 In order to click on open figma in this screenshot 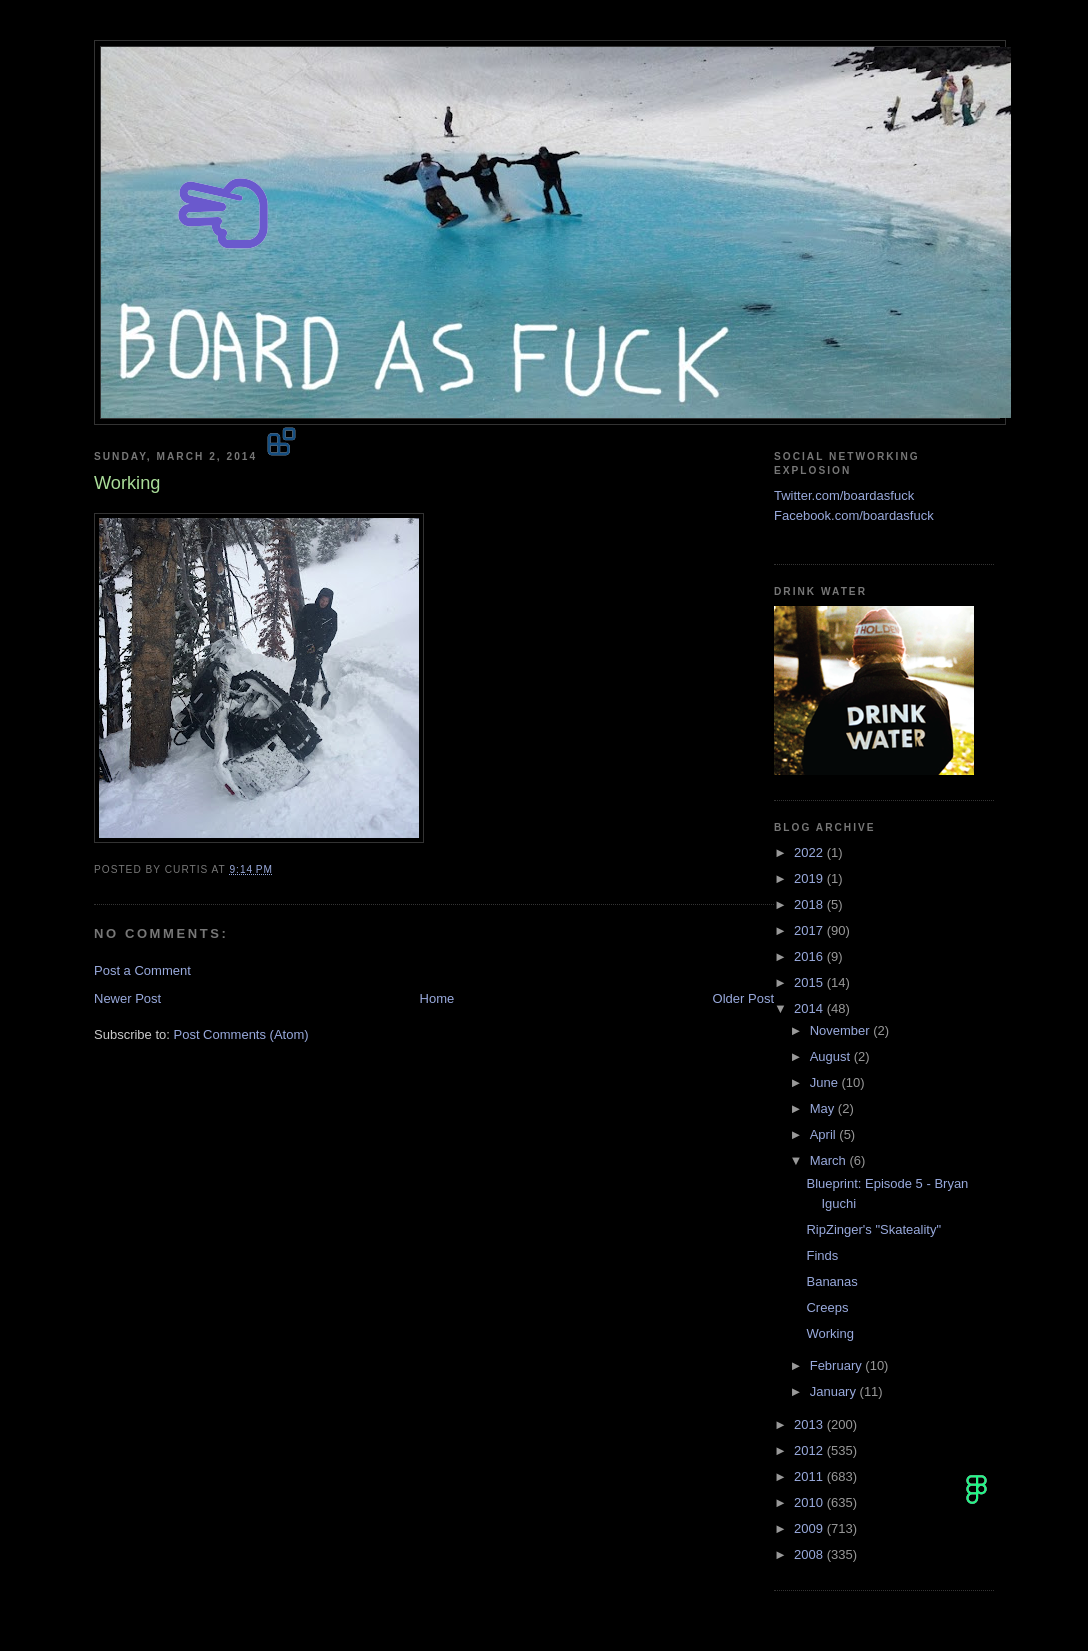, I will do `click(976, 1489)`.